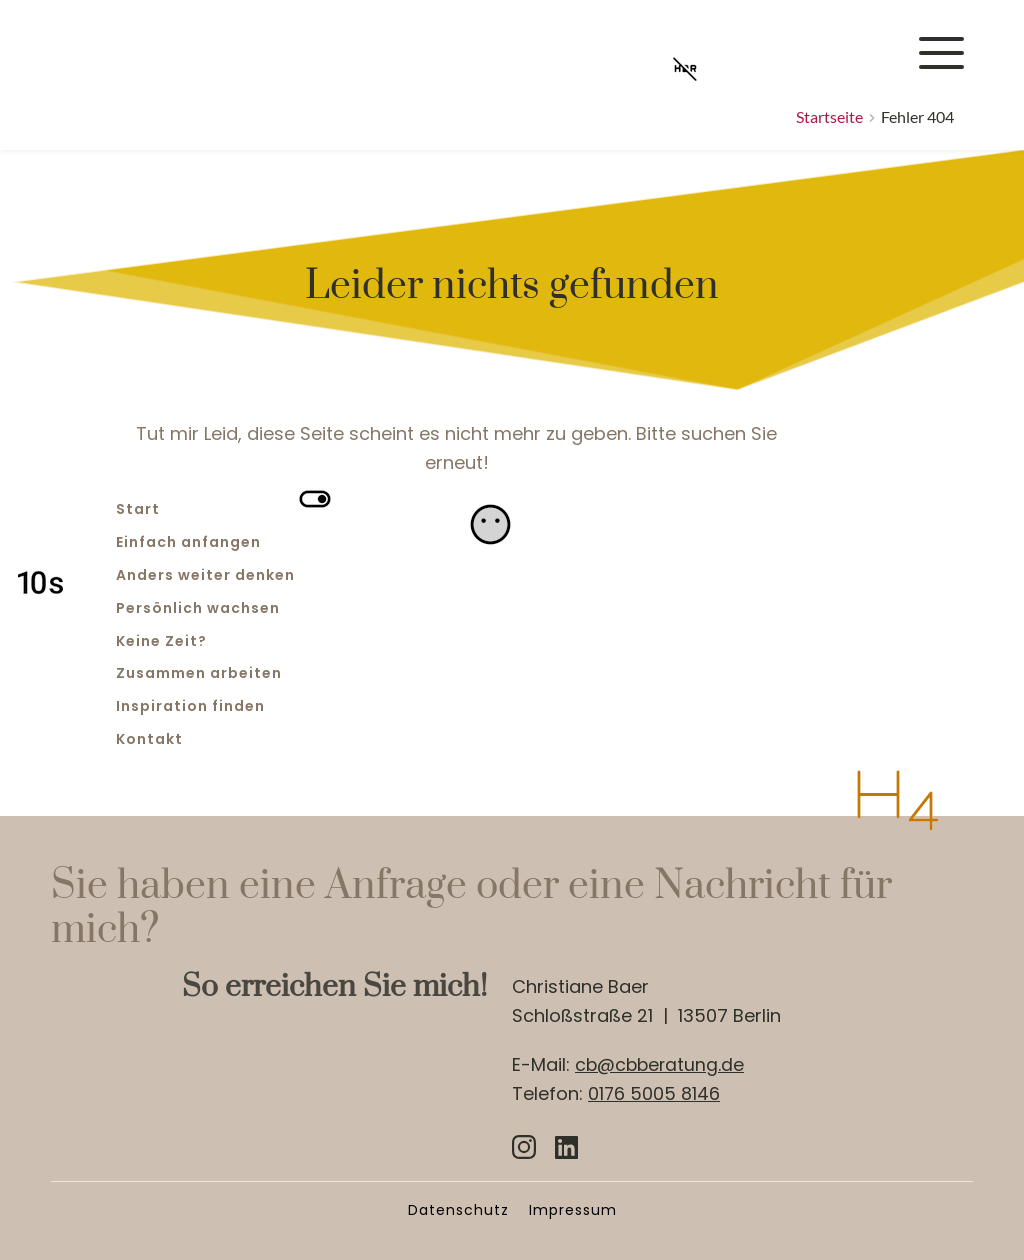  Describe the element at coordinates (685, 68) in the screenshot. I see `disable HDR mode for photos` at that location.